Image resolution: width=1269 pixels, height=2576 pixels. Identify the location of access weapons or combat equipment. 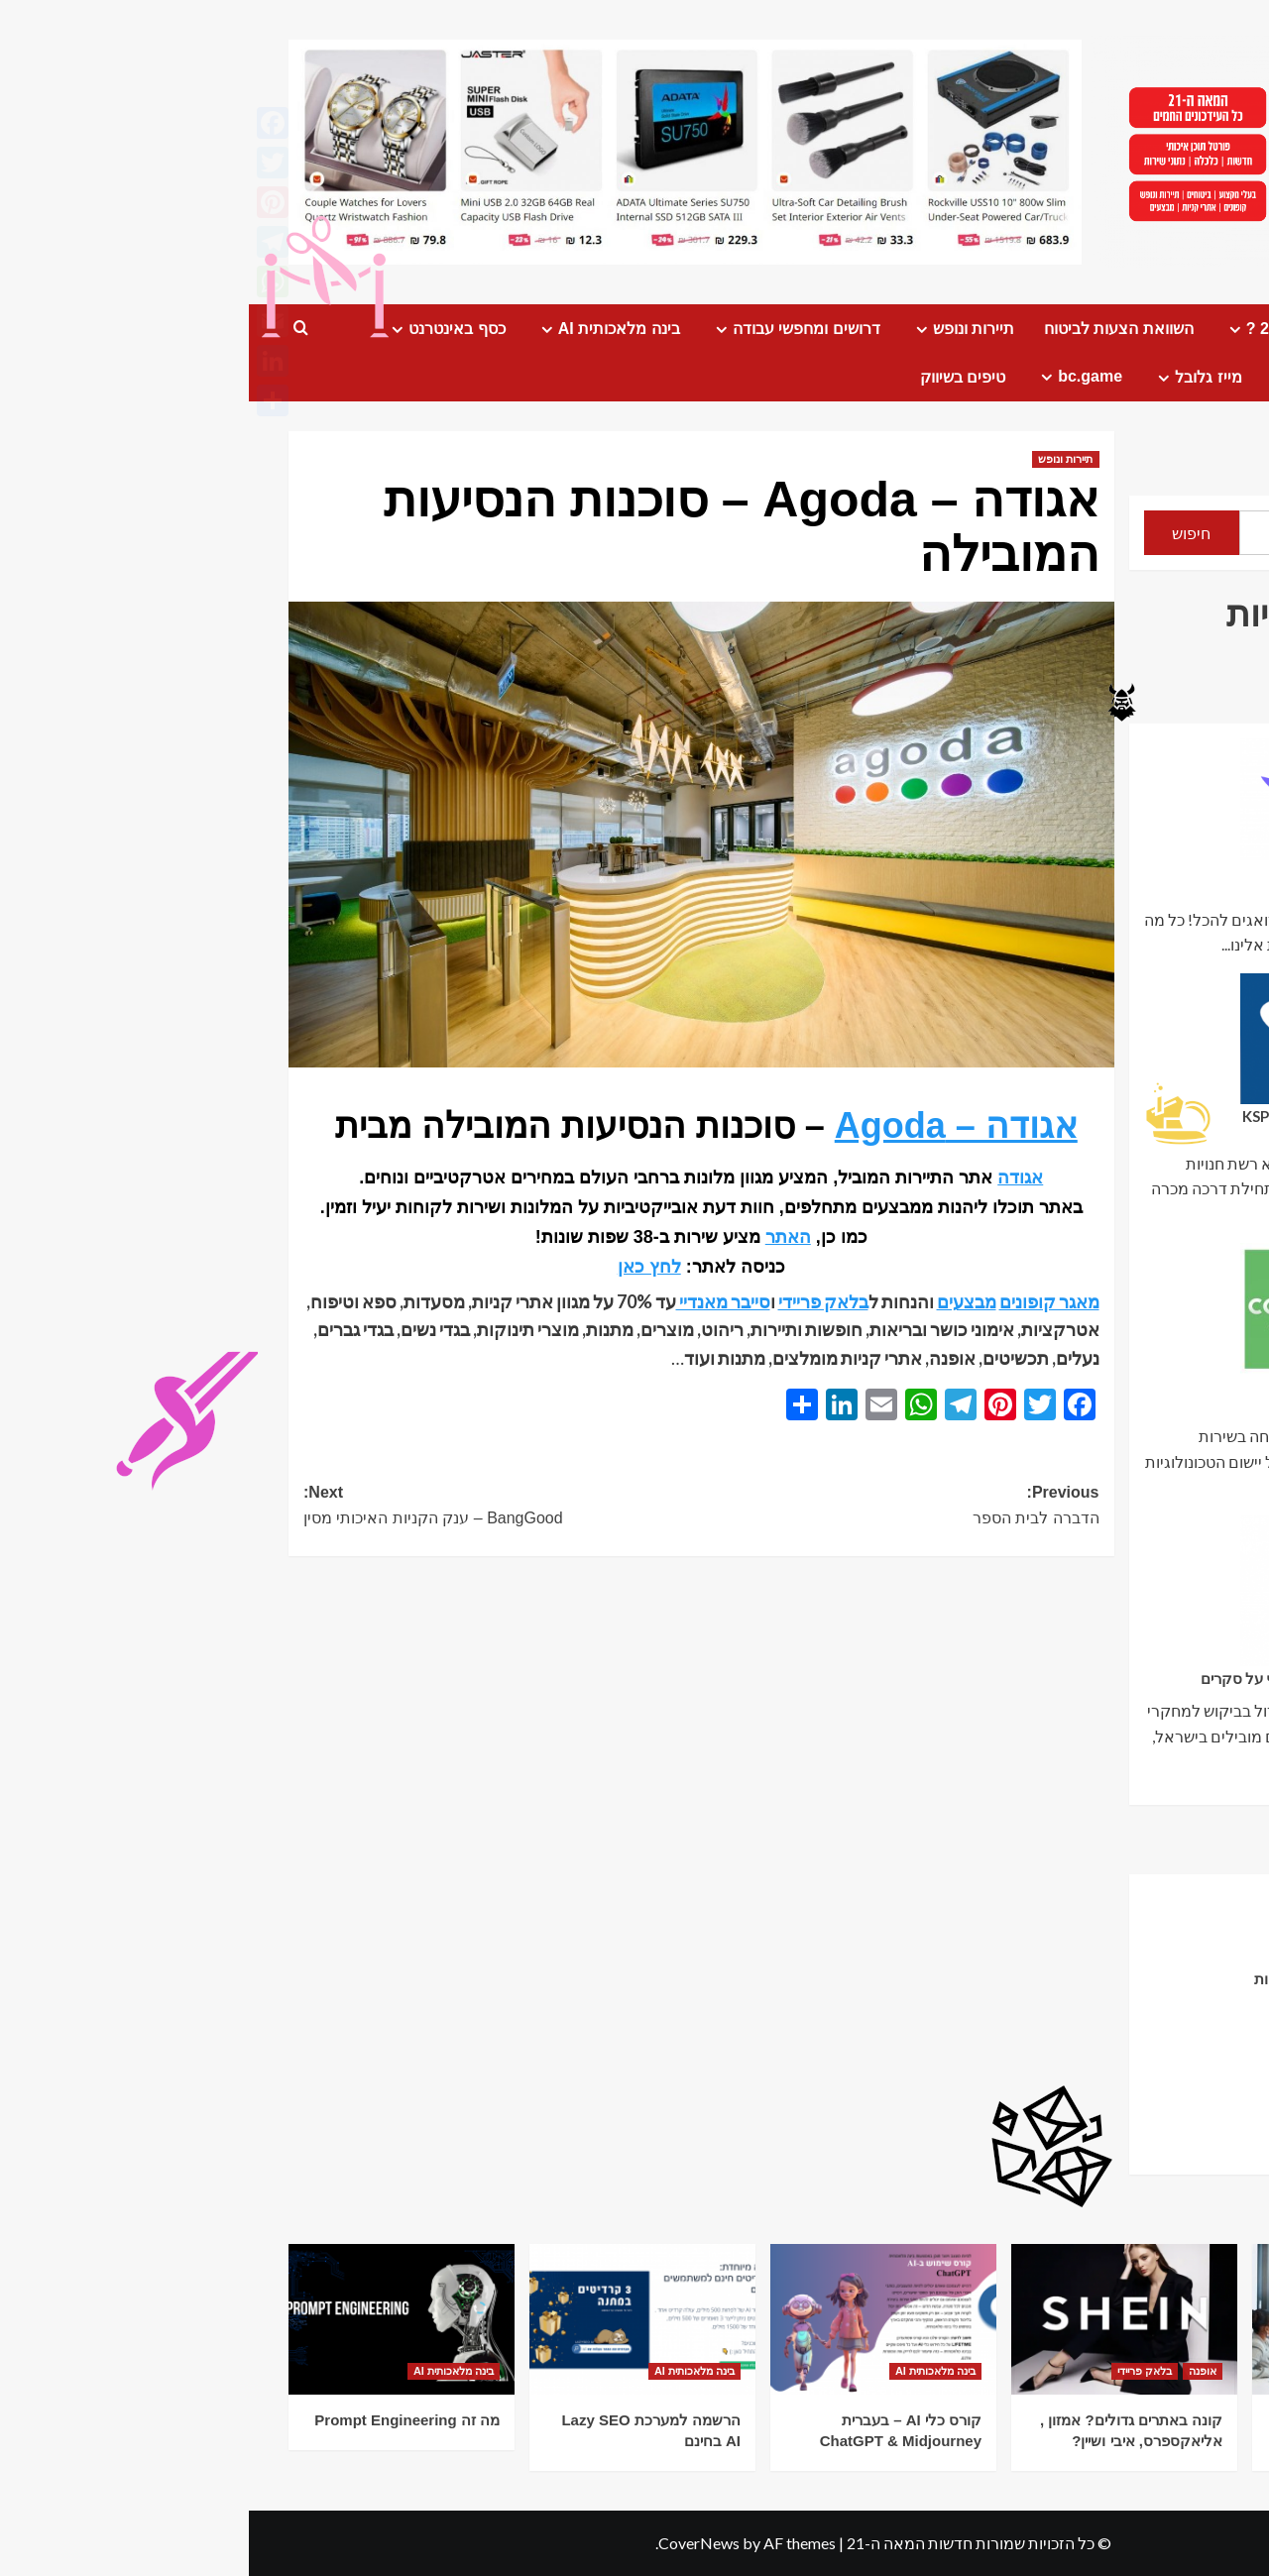
(187, 1422).